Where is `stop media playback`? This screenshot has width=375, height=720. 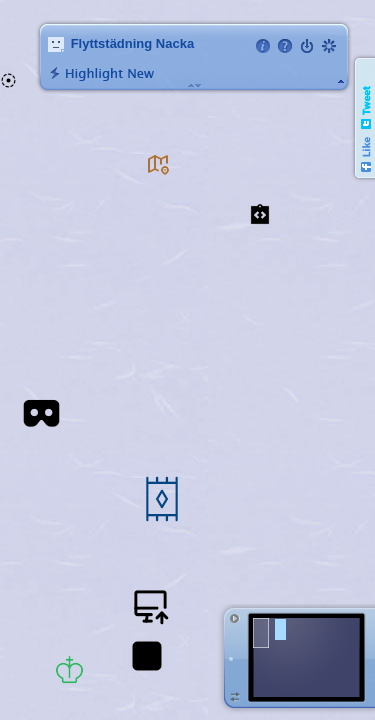 stop media playback is located at coordinates (147, 656).